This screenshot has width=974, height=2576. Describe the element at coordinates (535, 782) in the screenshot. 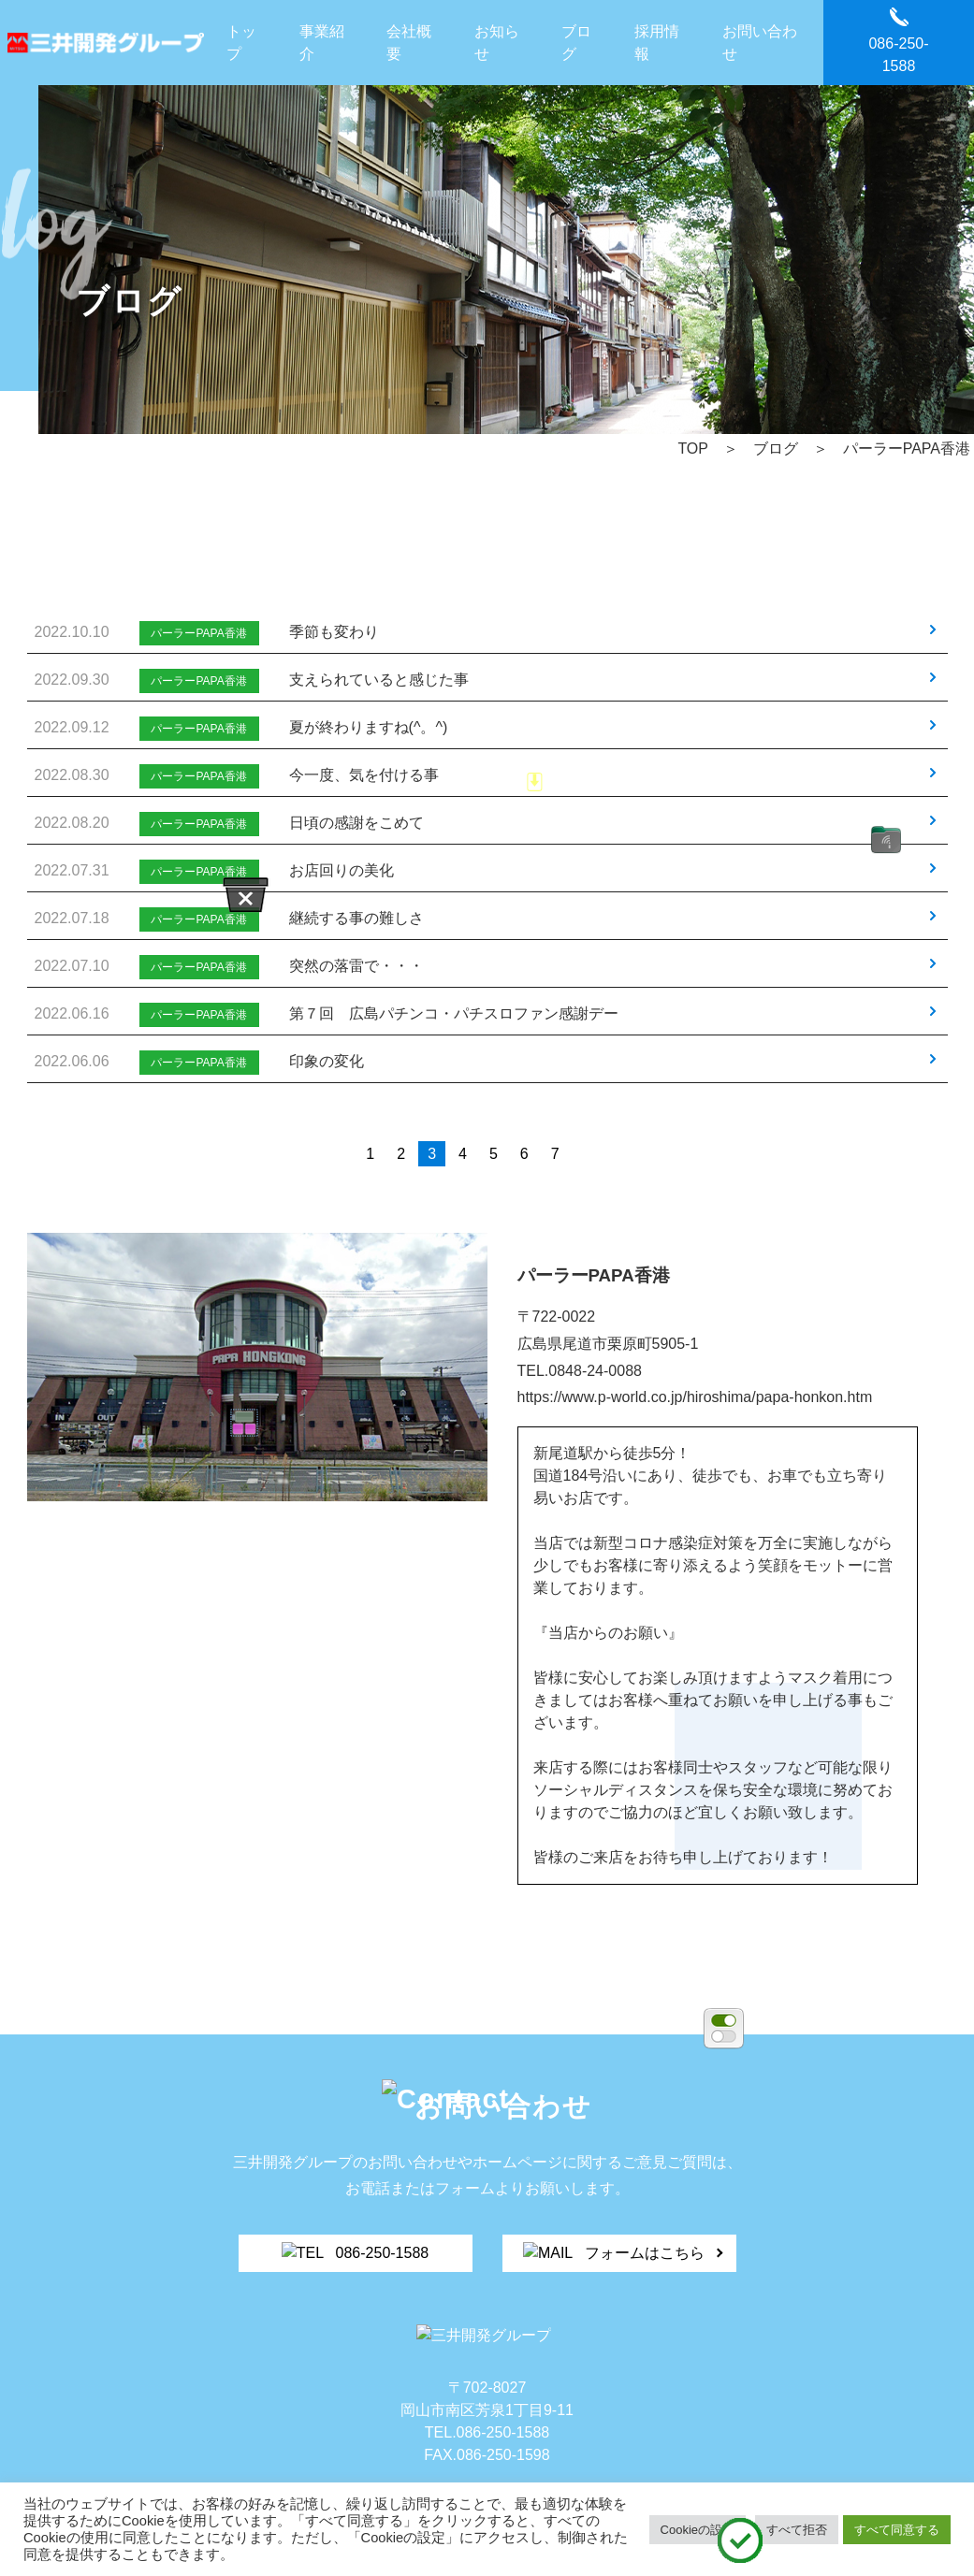

I see `download a file or application` at that location.